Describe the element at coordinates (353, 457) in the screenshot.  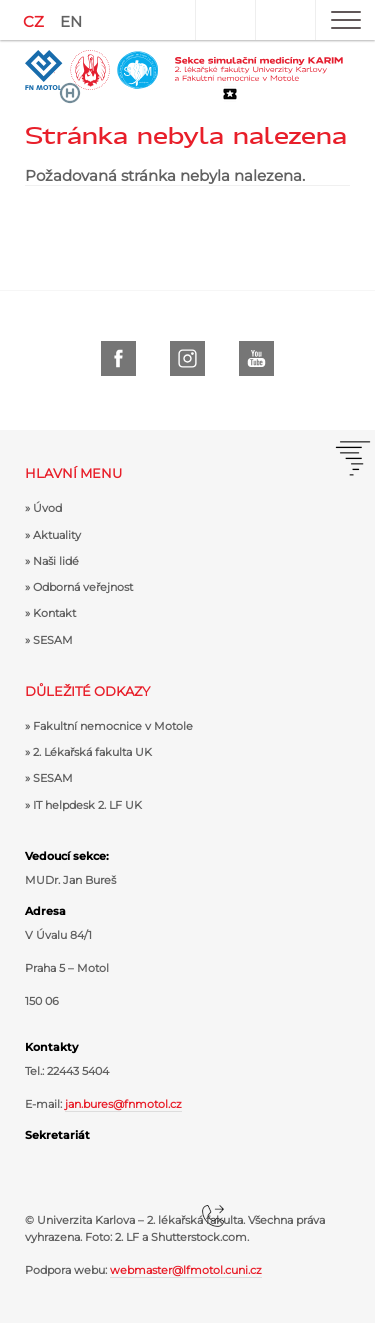
I see `indicates severe weather alert or tornado warning` at that location.